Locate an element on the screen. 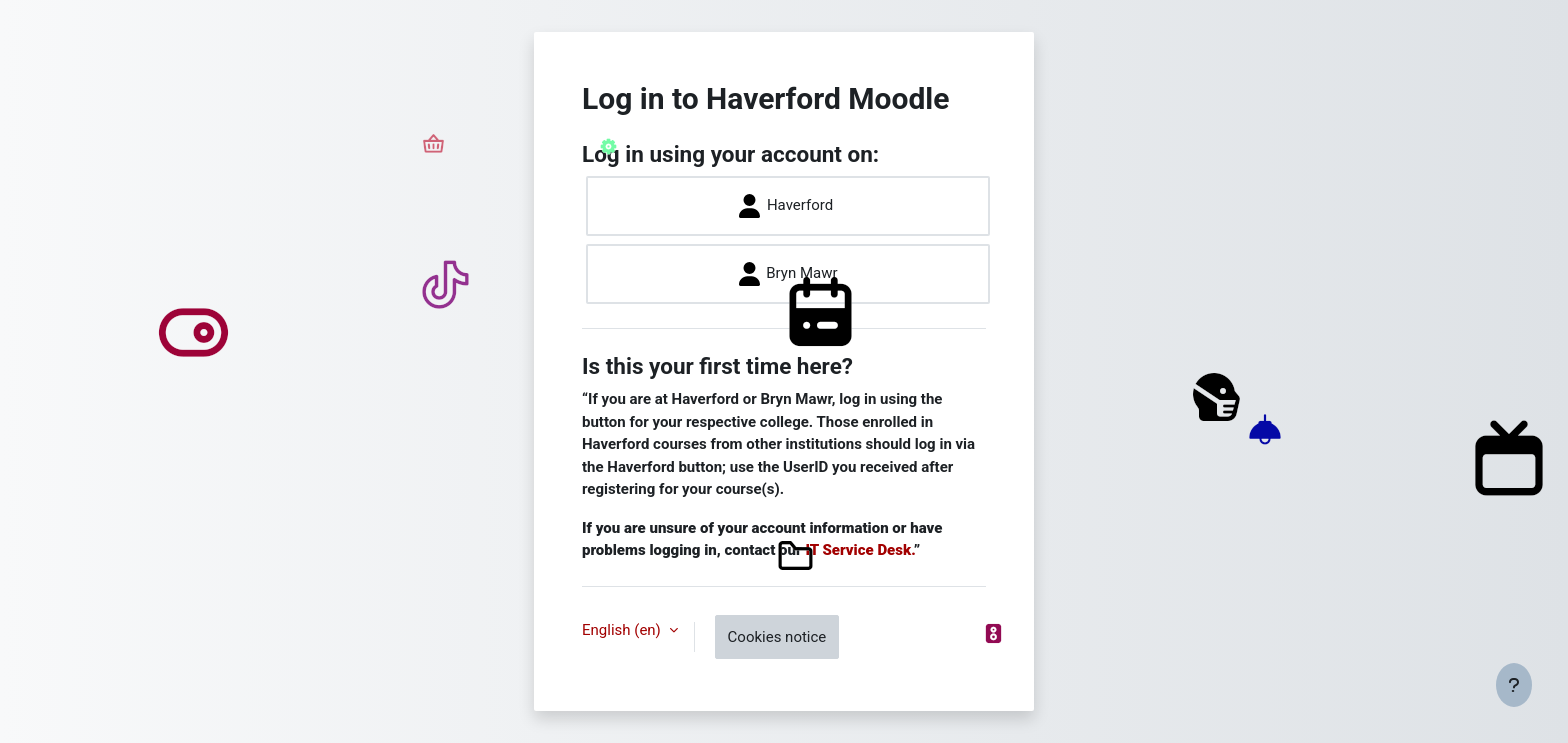  open file folder is located at coordinates (795, 555).